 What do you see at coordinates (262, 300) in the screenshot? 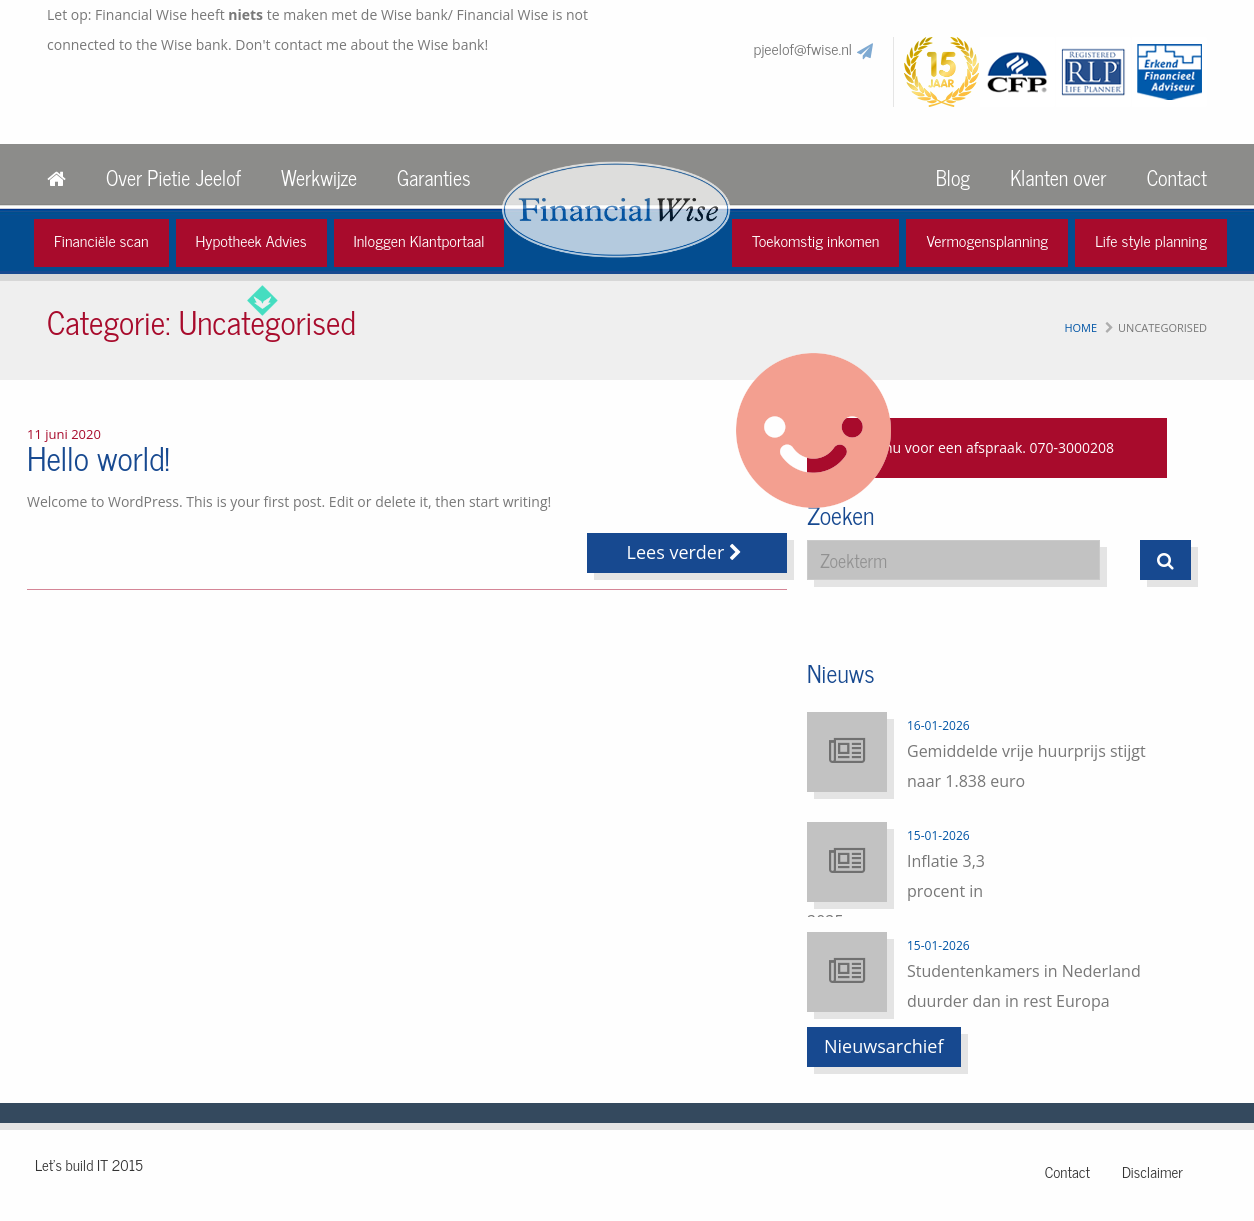
I see `discord hypesquad house of balance badge` at bounding box center [262, 300].